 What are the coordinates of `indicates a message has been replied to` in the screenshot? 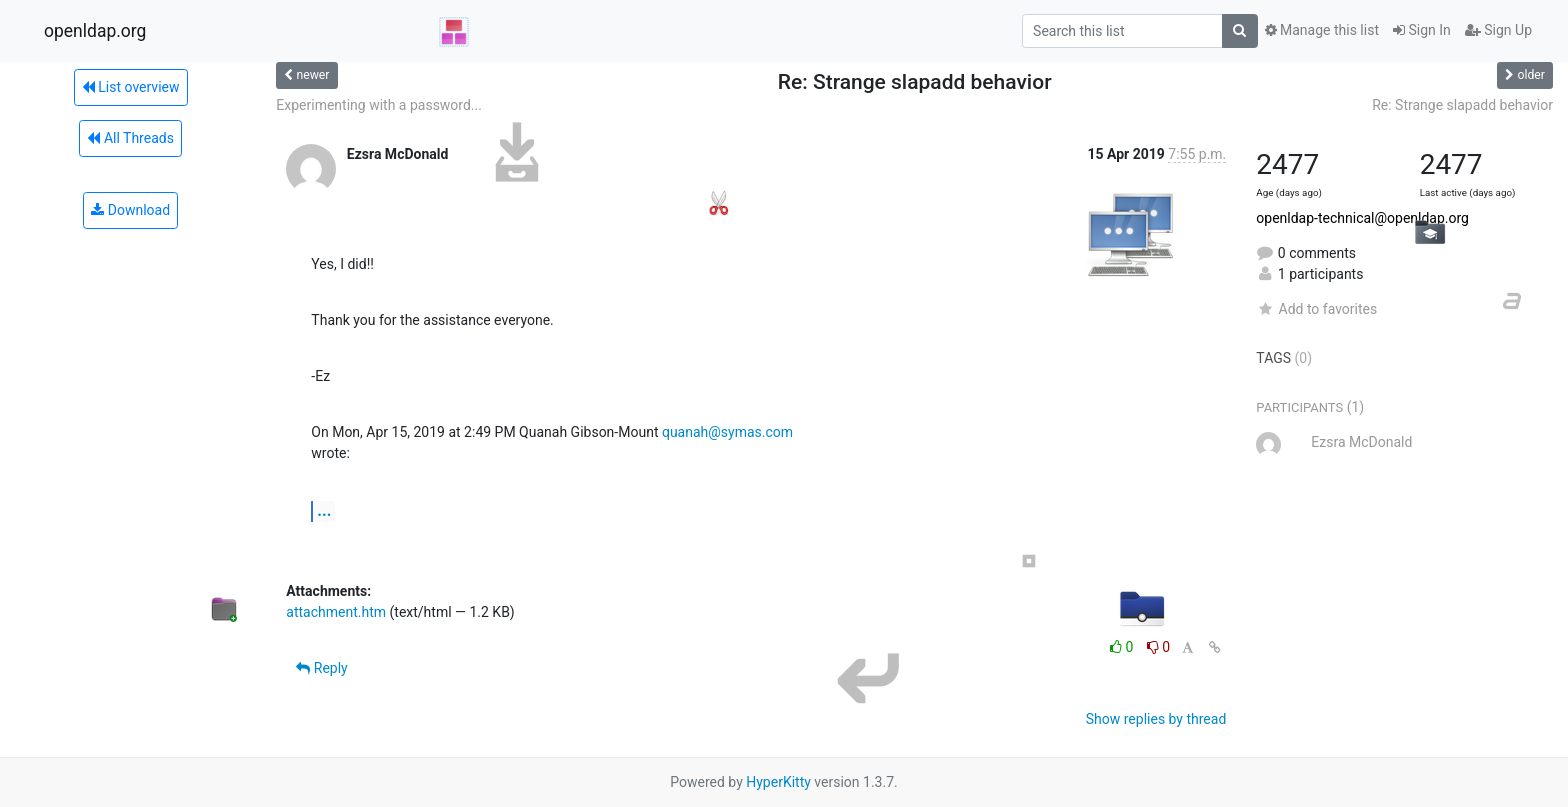 It's located at (865, 675).